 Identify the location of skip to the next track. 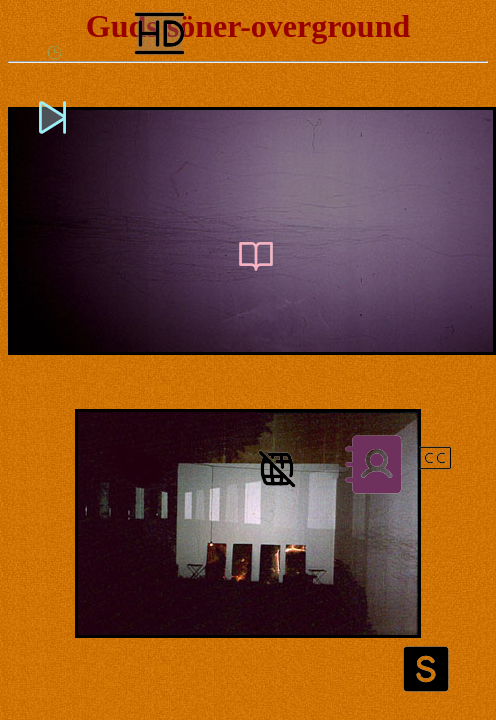
(52, 117).